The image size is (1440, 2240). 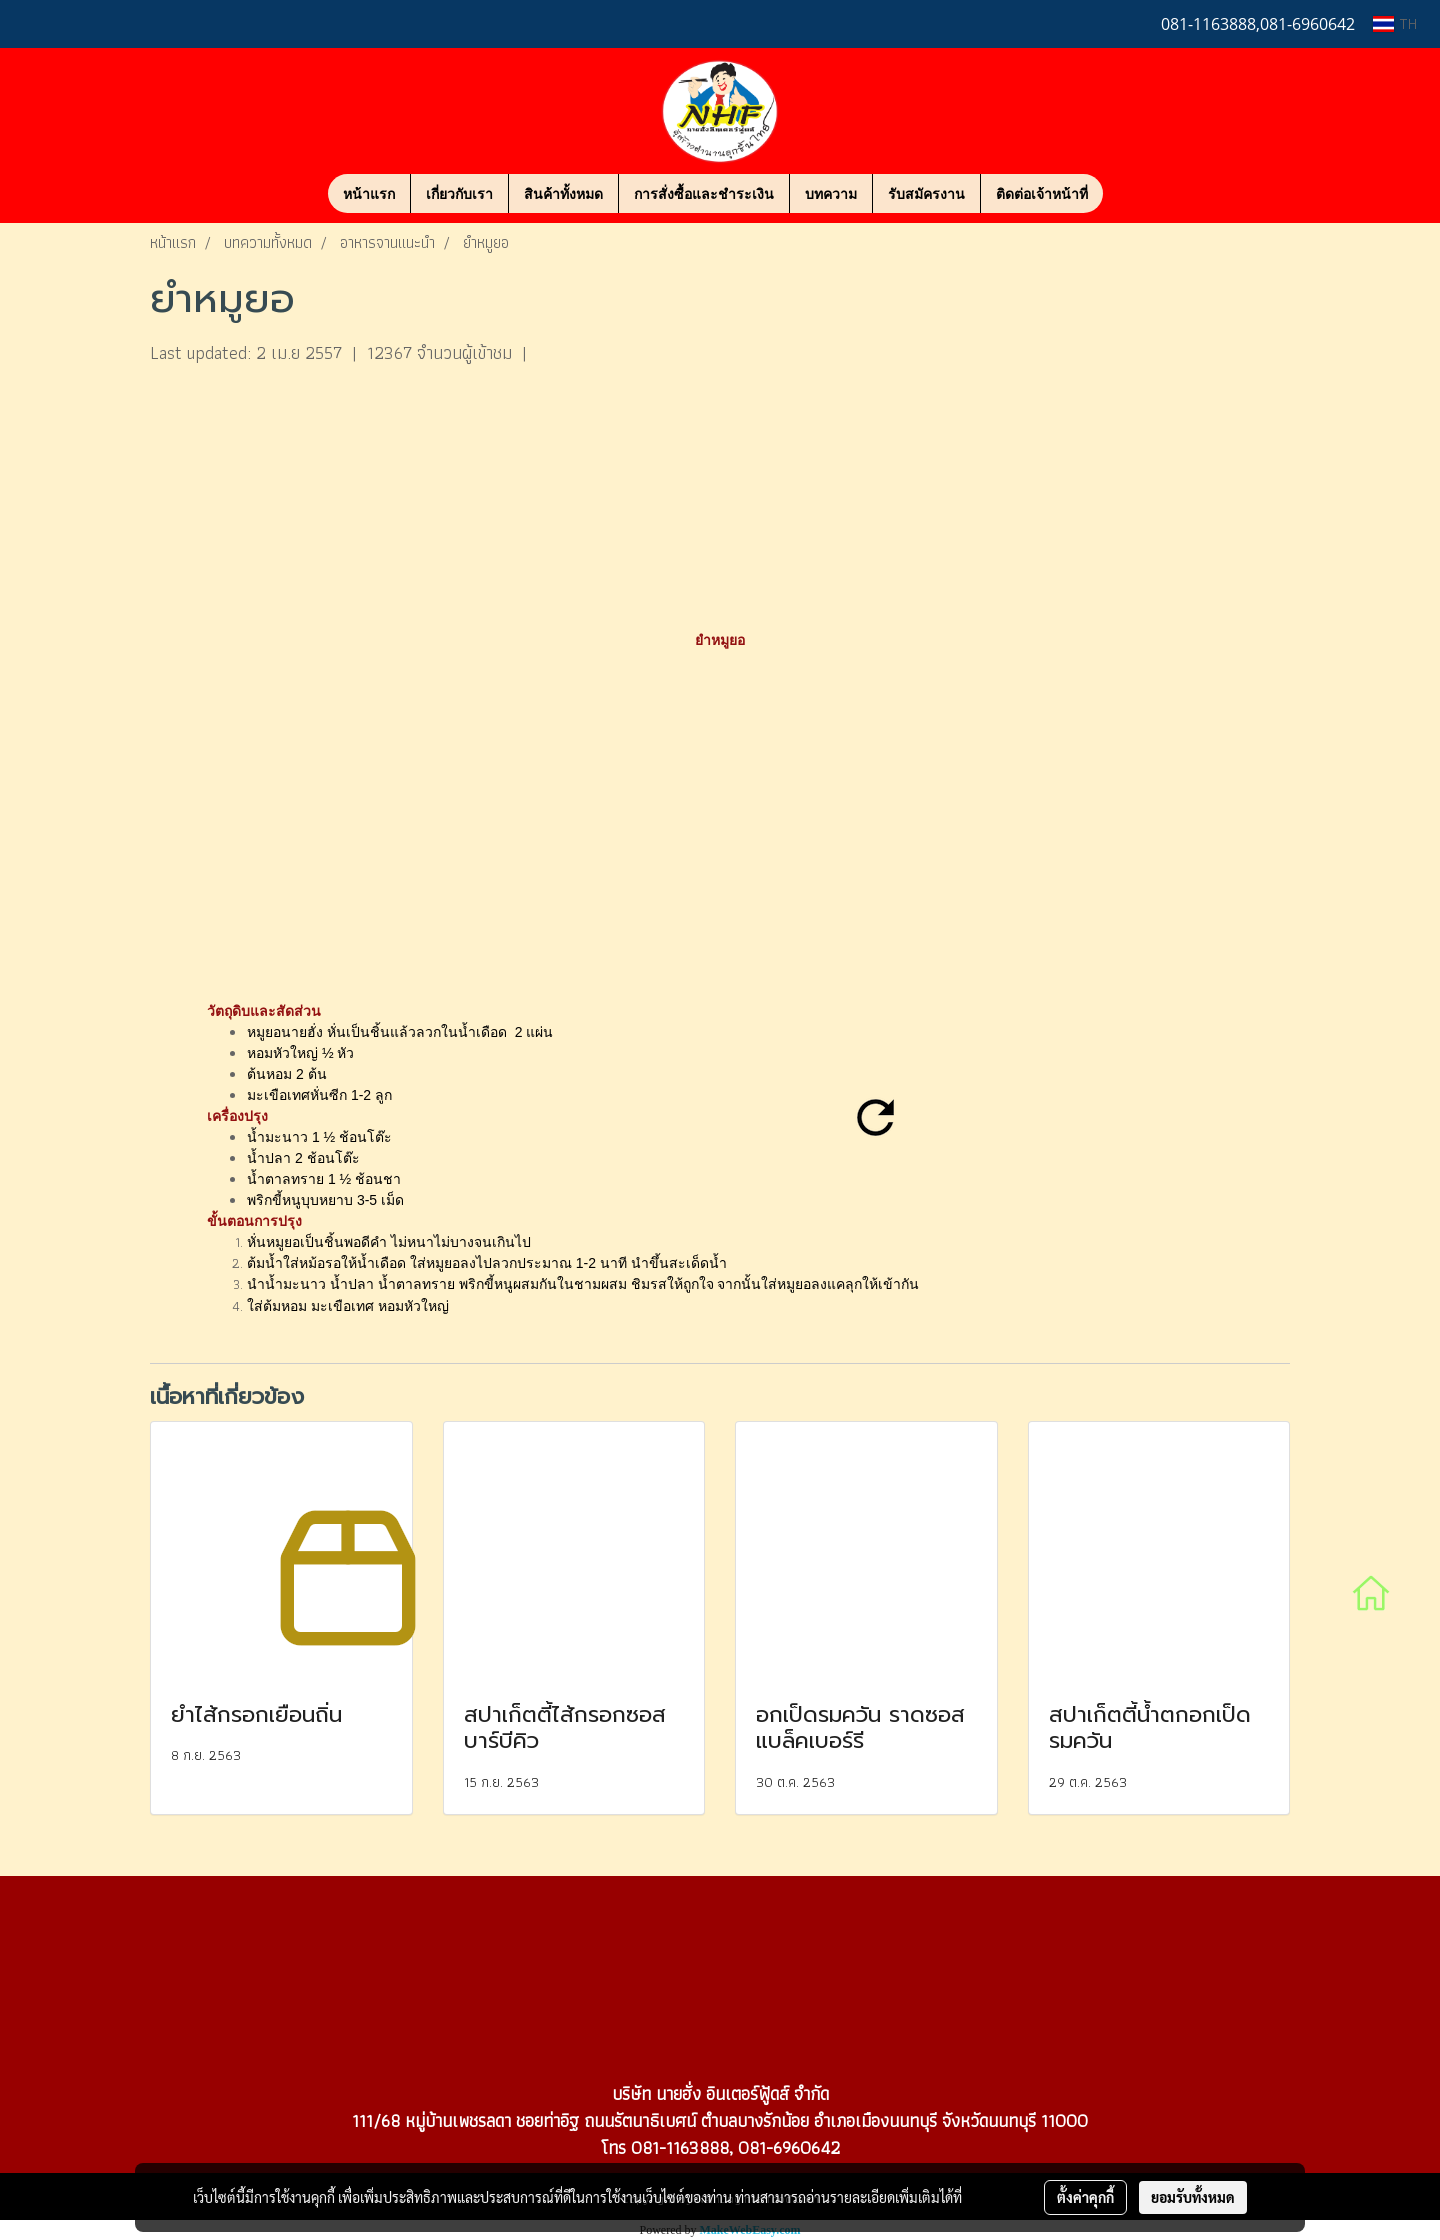 I want to click on refresh or reload the current page, so click(x=875, y=1117).